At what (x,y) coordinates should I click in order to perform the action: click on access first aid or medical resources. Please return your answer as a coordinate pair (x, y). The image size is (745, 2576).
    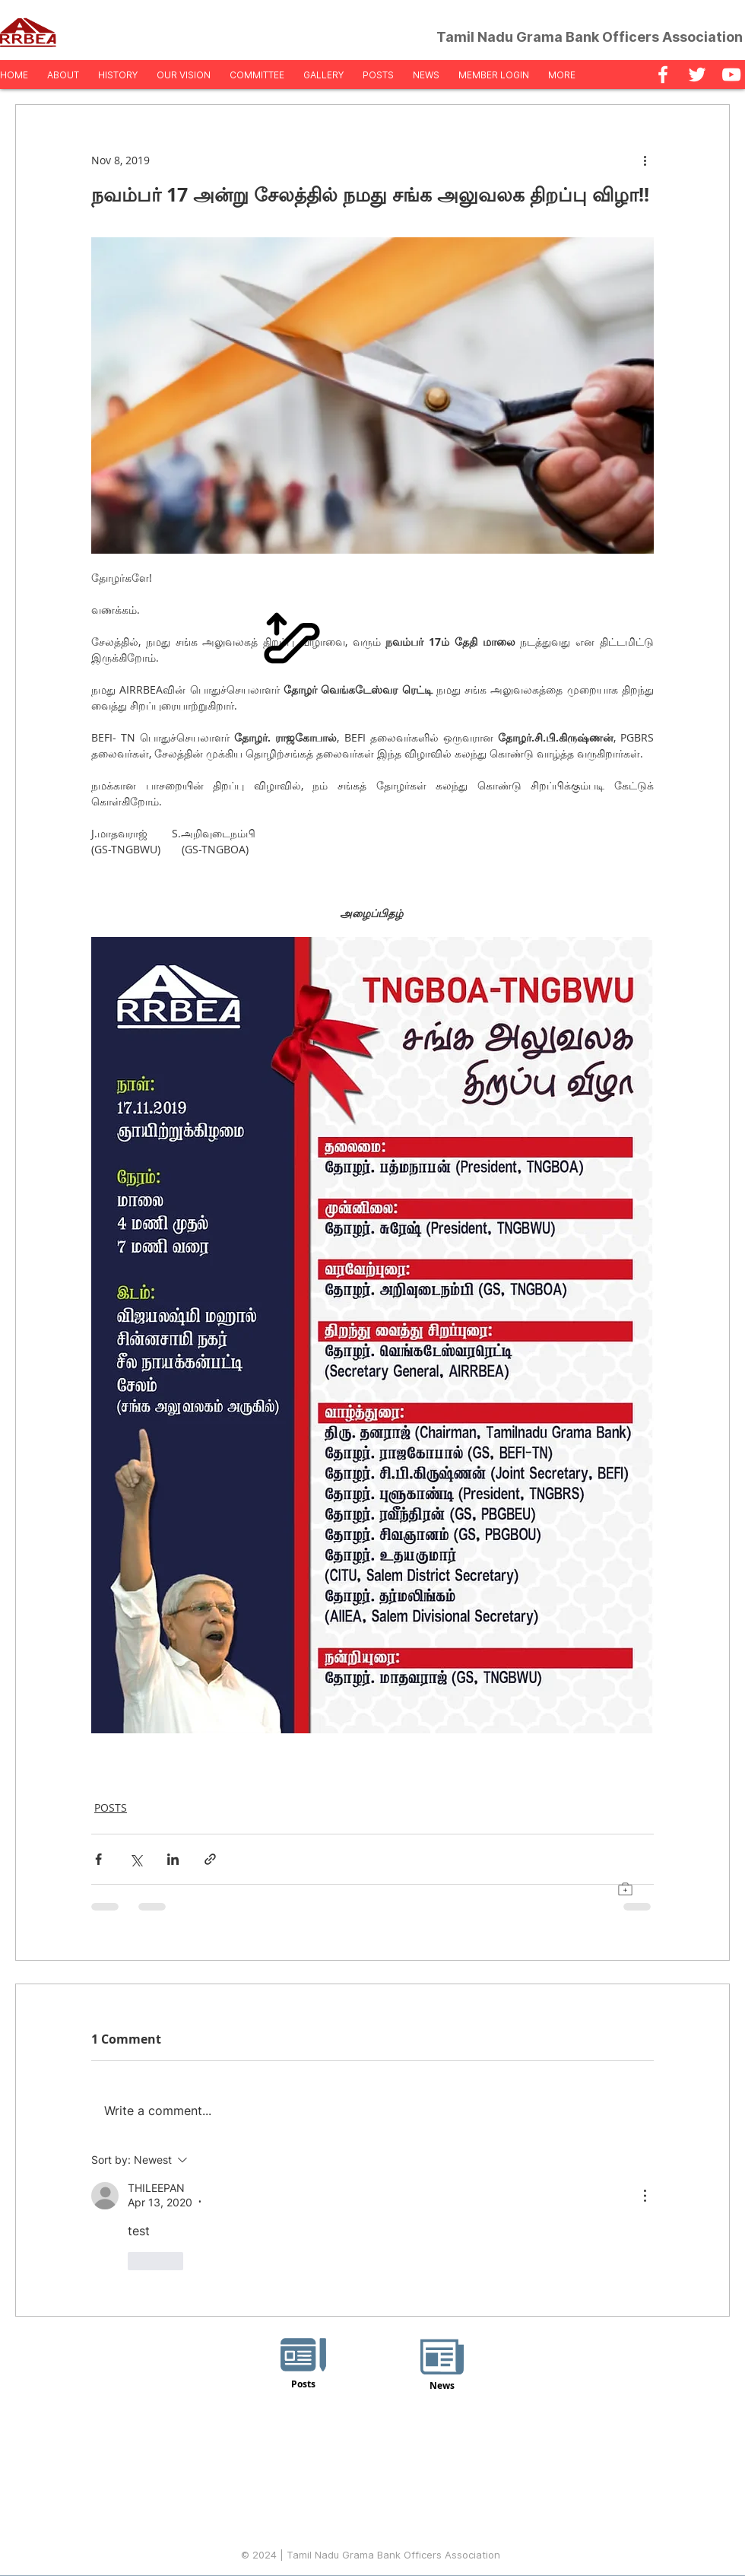
    Looking at the image, I should click on (625, 1889).